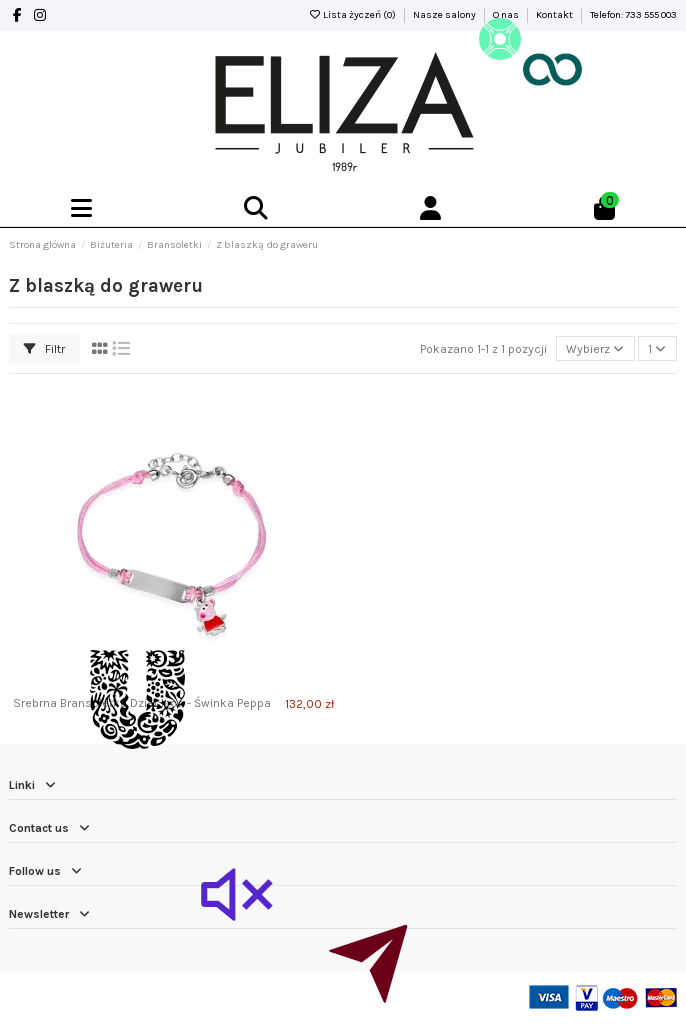 The height and width of the screenshot is (1024, 686). Describe the element at coordinates (552, 69) in the screenshot. I see `Elegoo brand logo` at that location.